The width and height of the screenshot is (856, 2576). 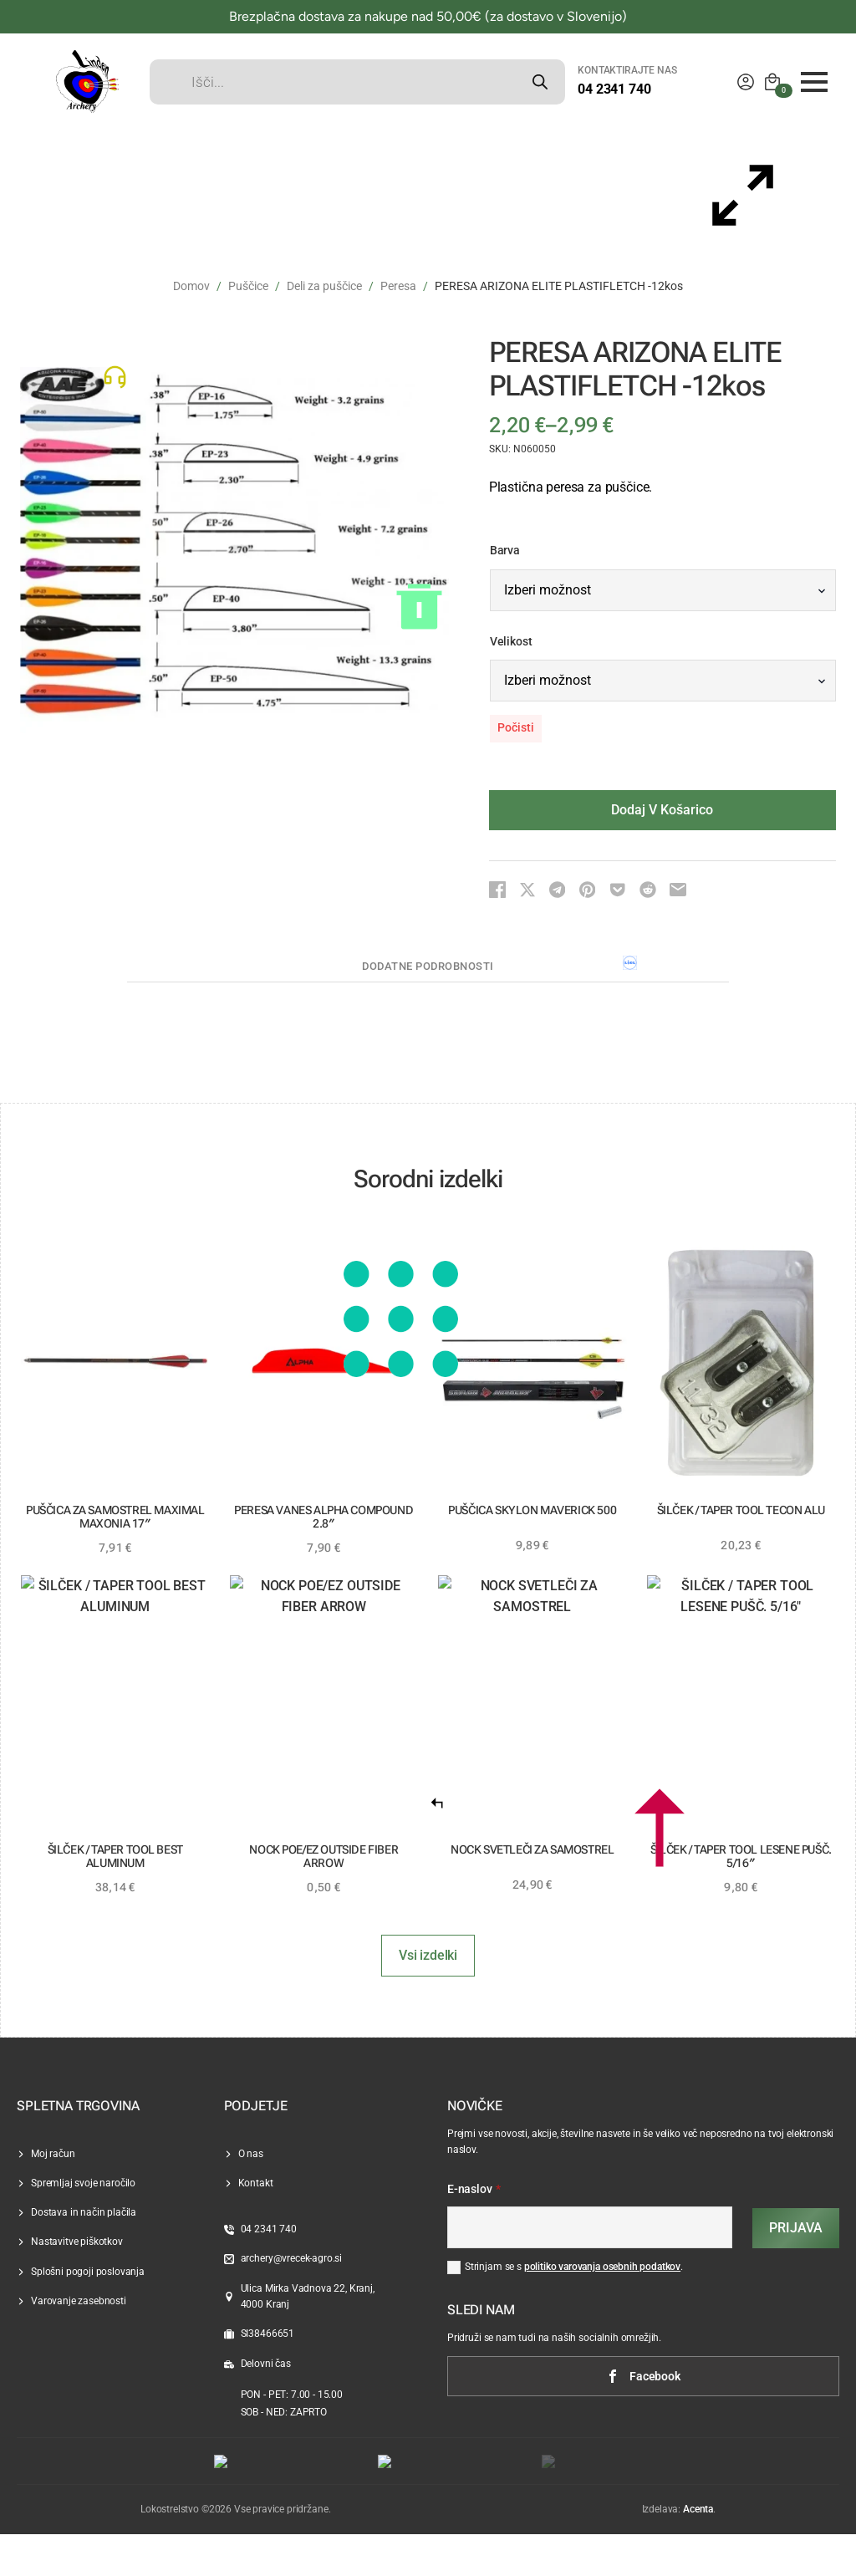 What do you see at coordinates (400, 1319) in the screenshot?
I see `ROS (Robot Operating System) branding or documentation` at bounding box center [400, 1319].